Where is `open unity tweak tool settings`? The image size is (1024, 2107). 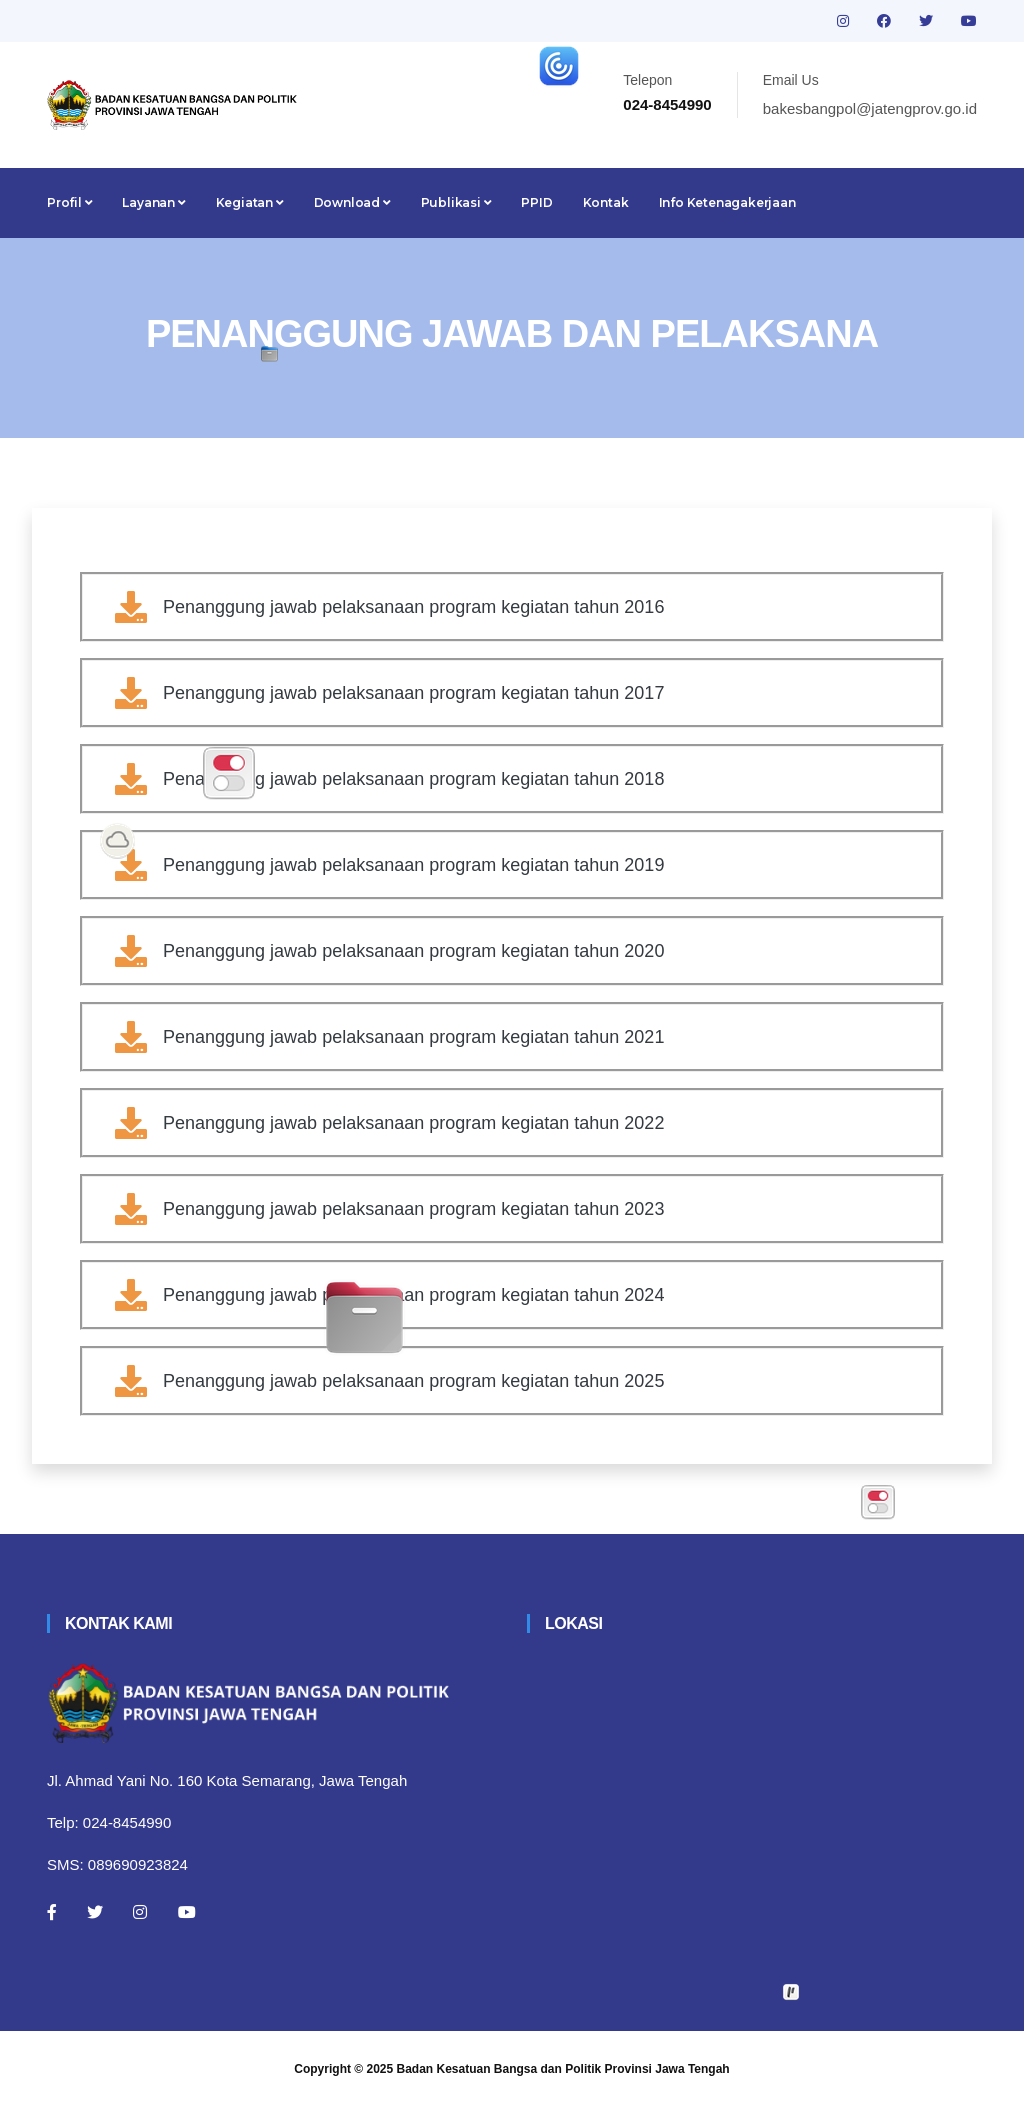 open unity tweak tool settings is located at coordinates (878, 1502).